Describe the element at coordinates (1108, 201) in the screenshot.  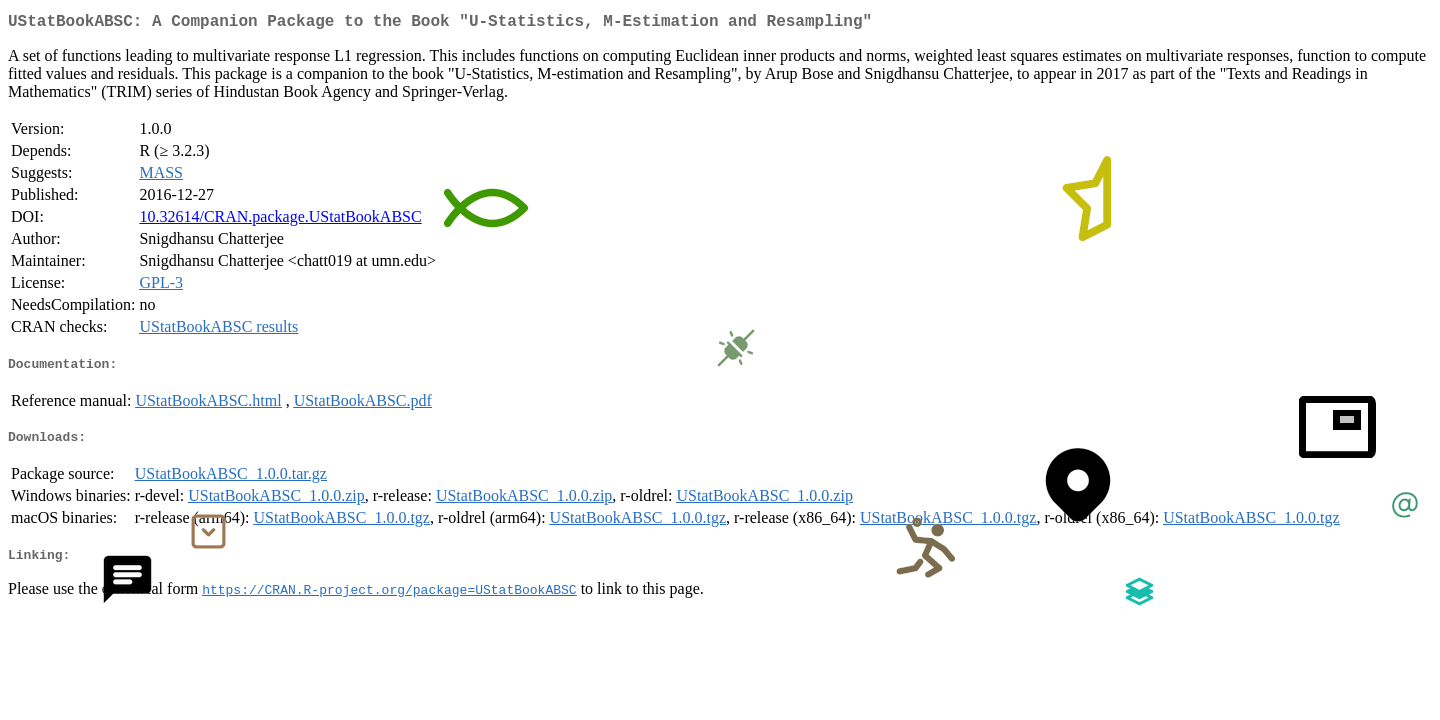
I see `indicates a partial rating or half-star score` at that location.